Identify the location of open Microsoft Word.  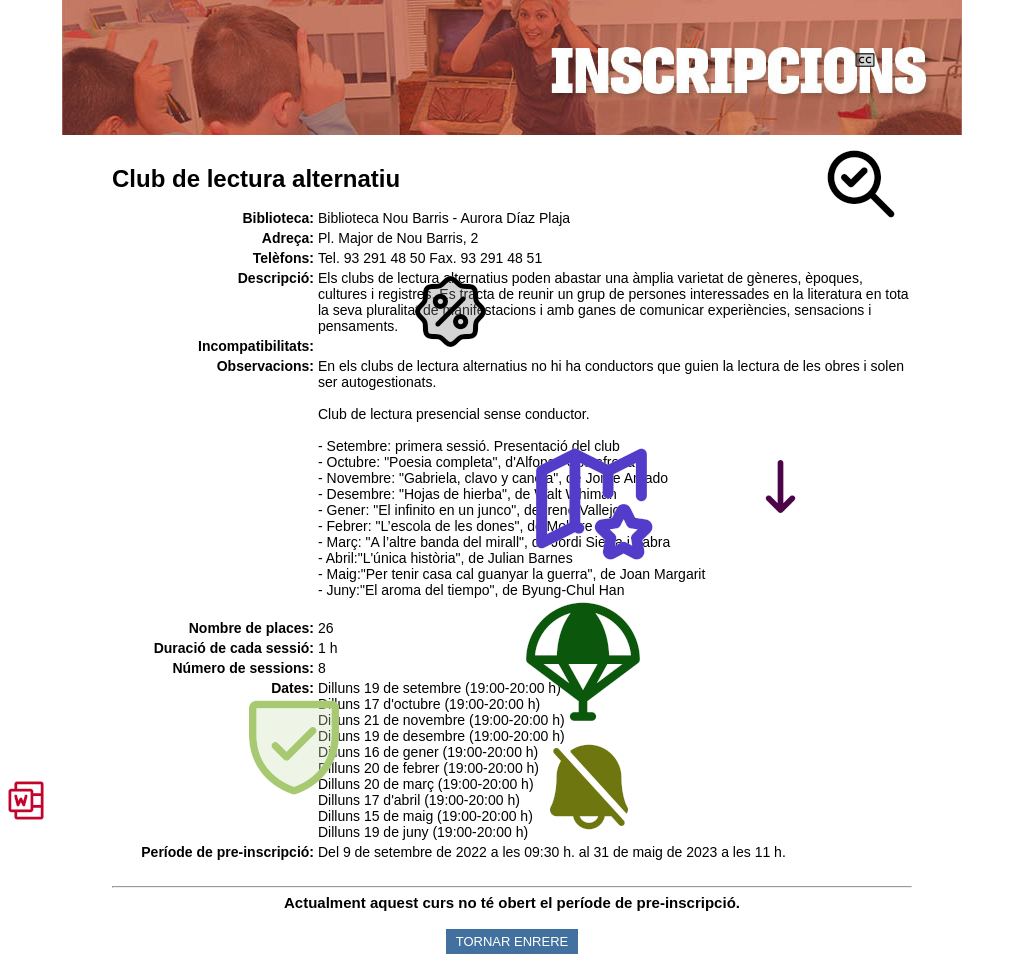
(27, 800).